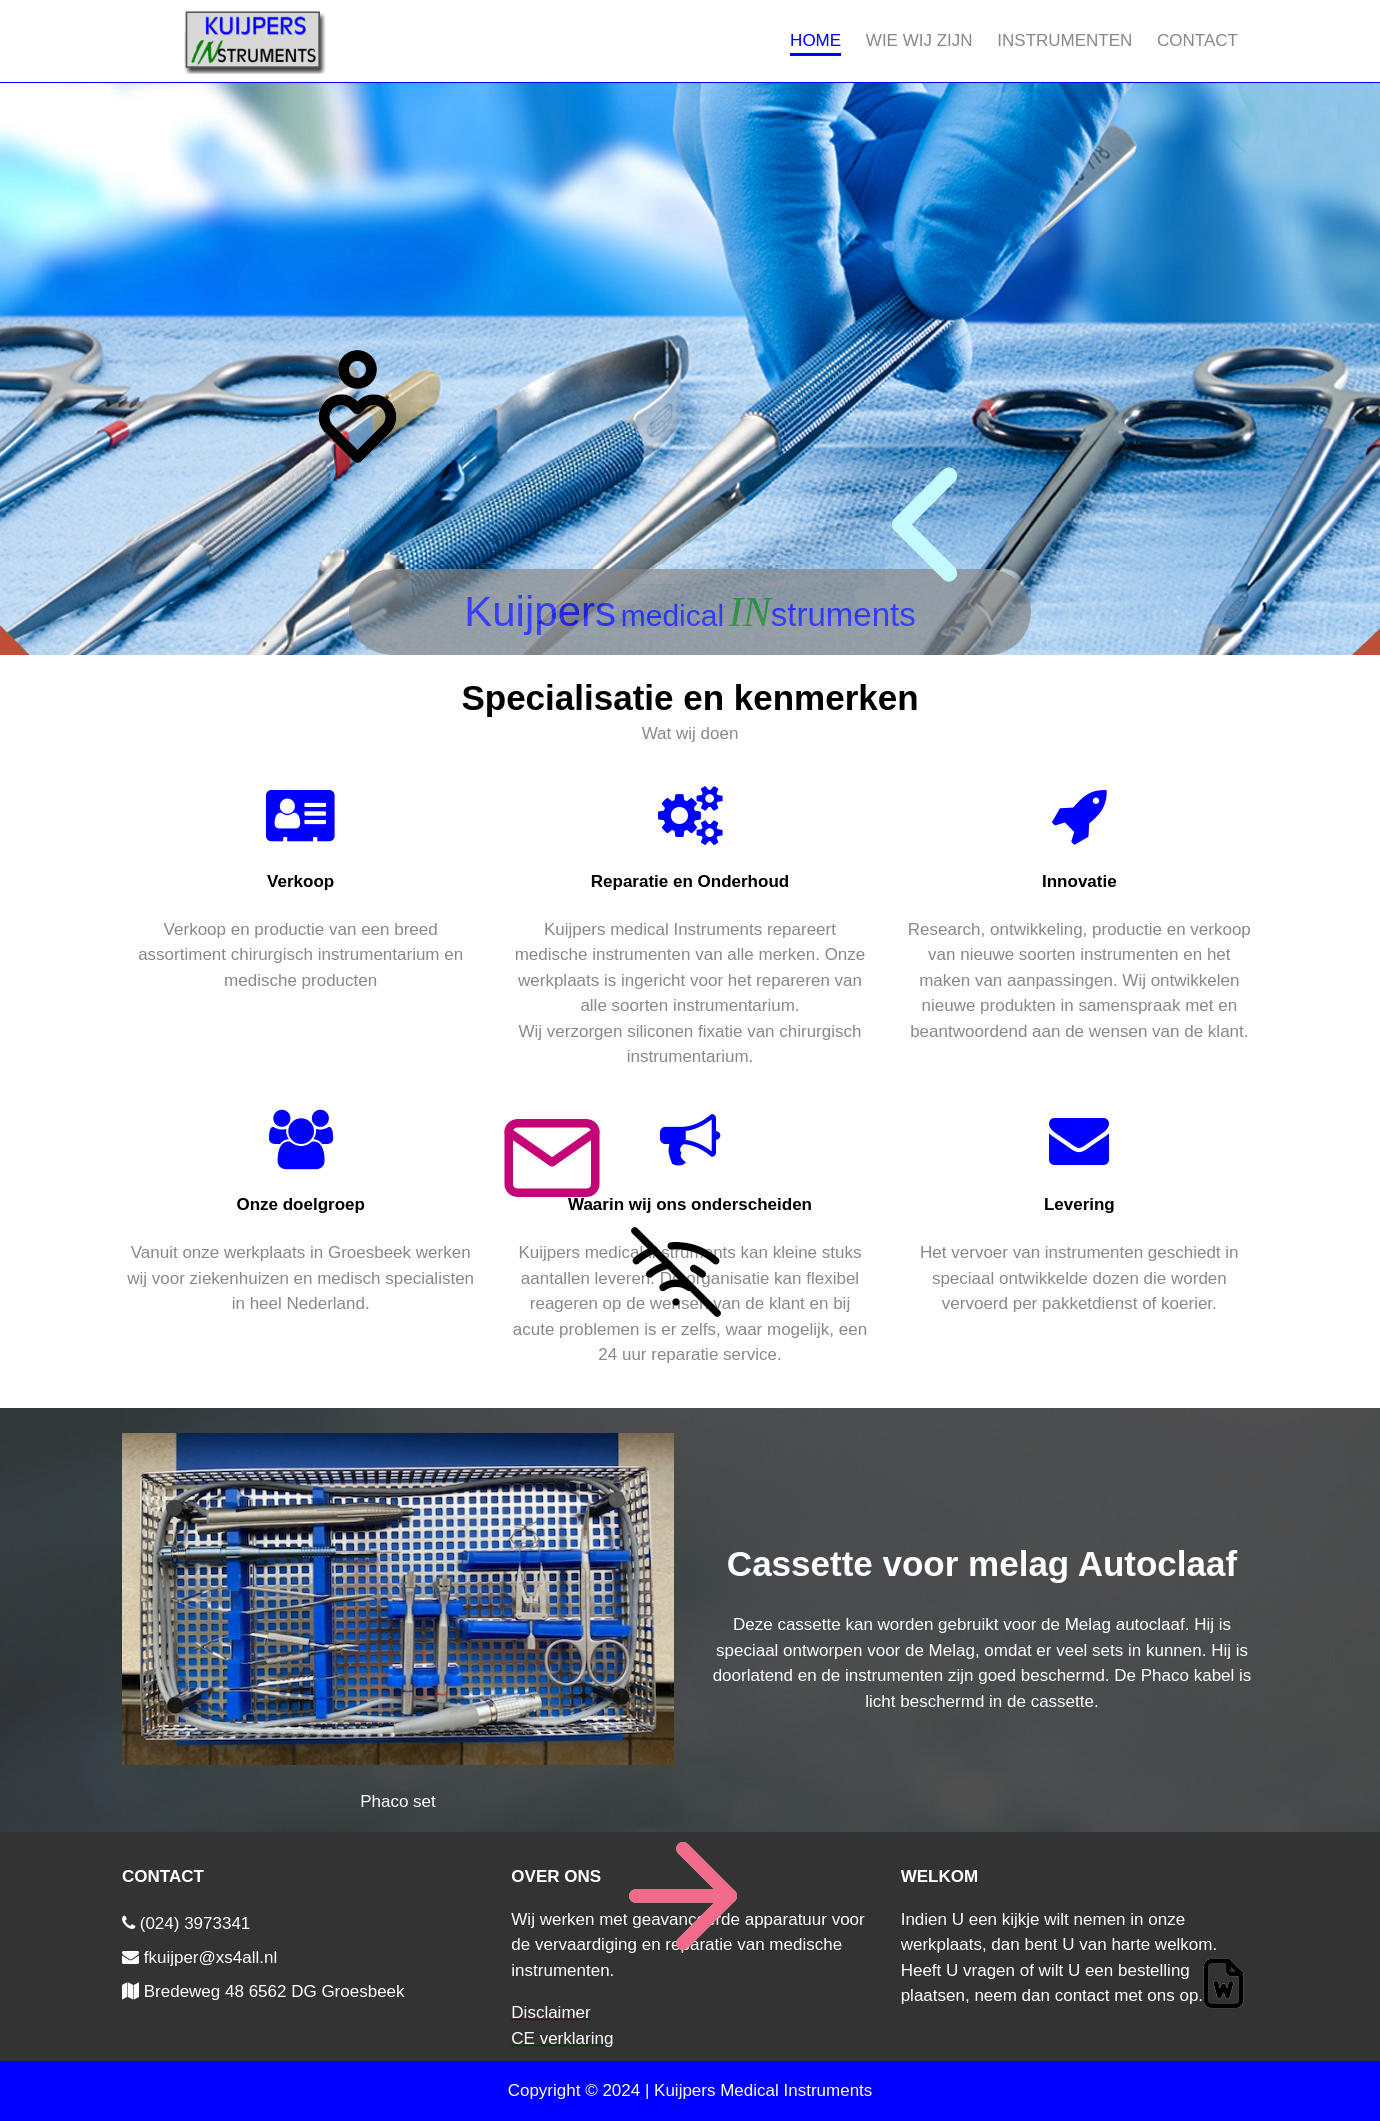 The image size is (1380, 2121). What do you see at coordinates (676, 1272) in the screenshot?
I see `indicates wifi is disabled or unavailable` at bounding box center [676, 1272].